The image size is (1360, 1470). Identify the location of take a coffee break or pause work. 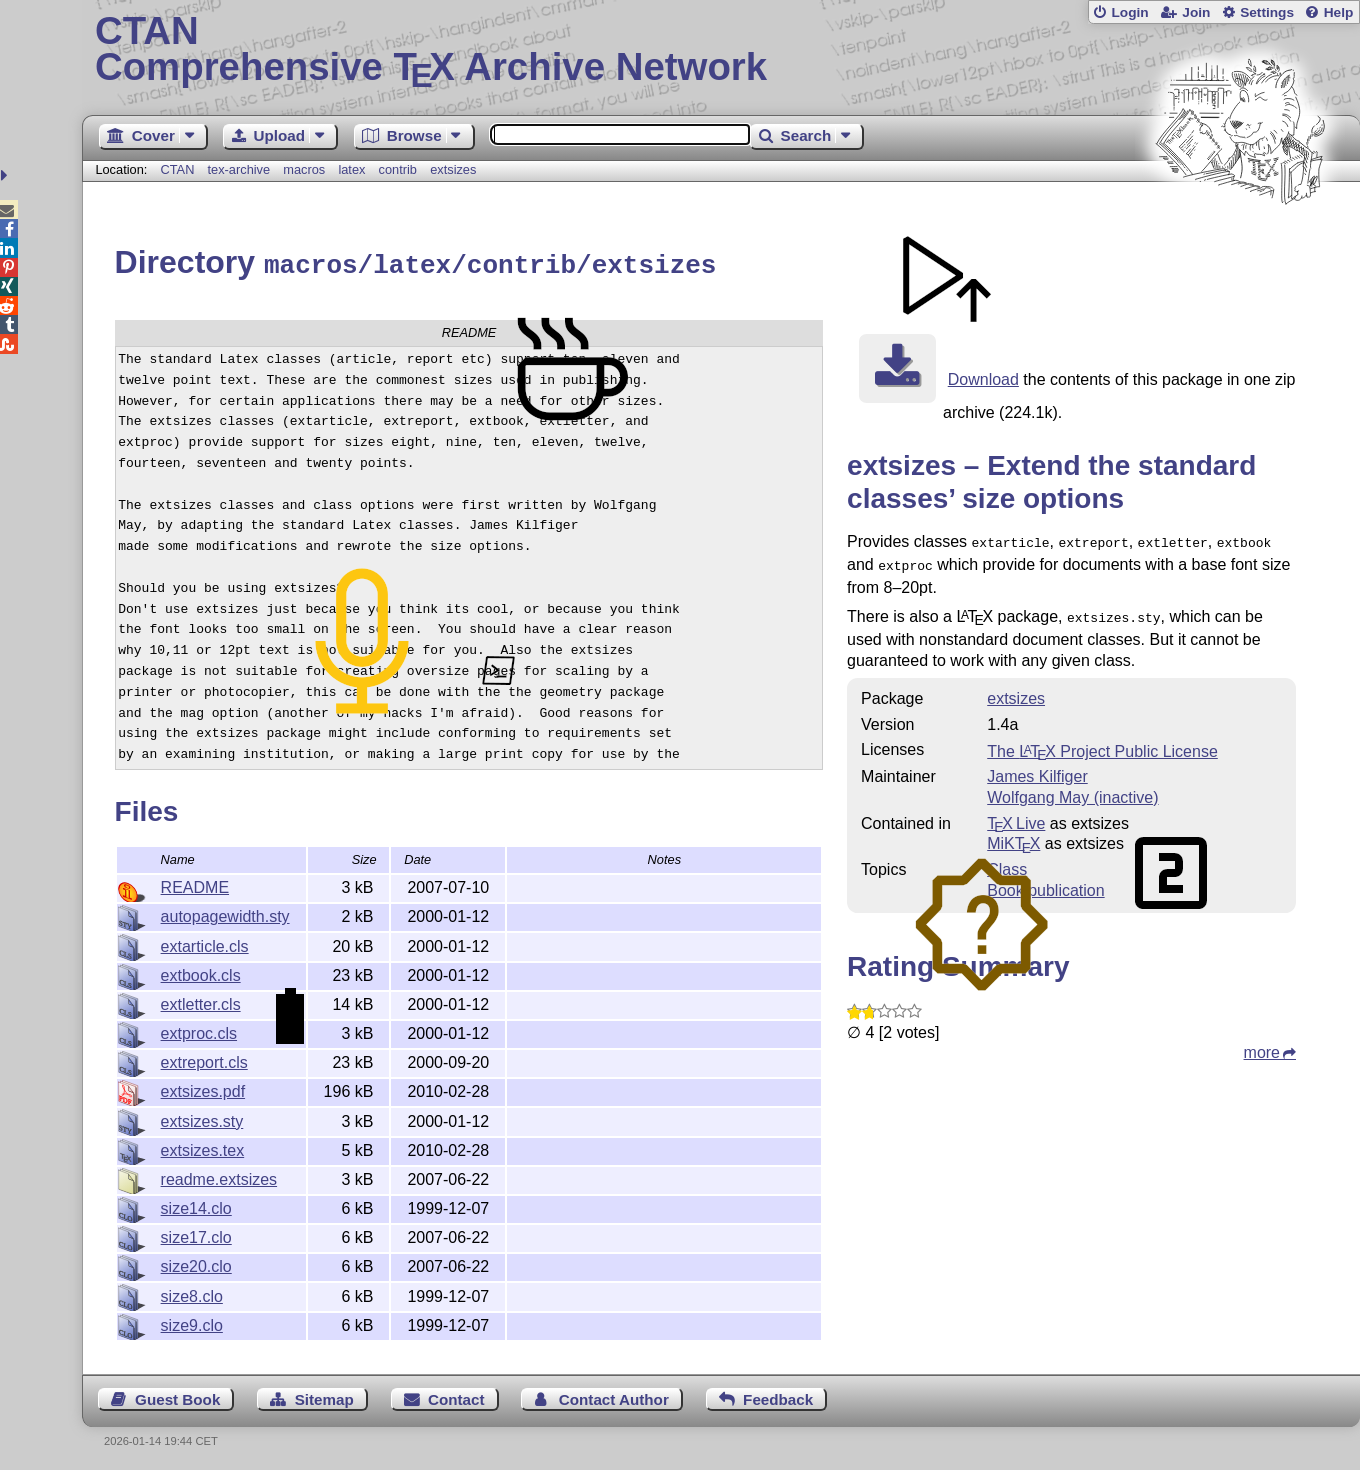
(565, 373).